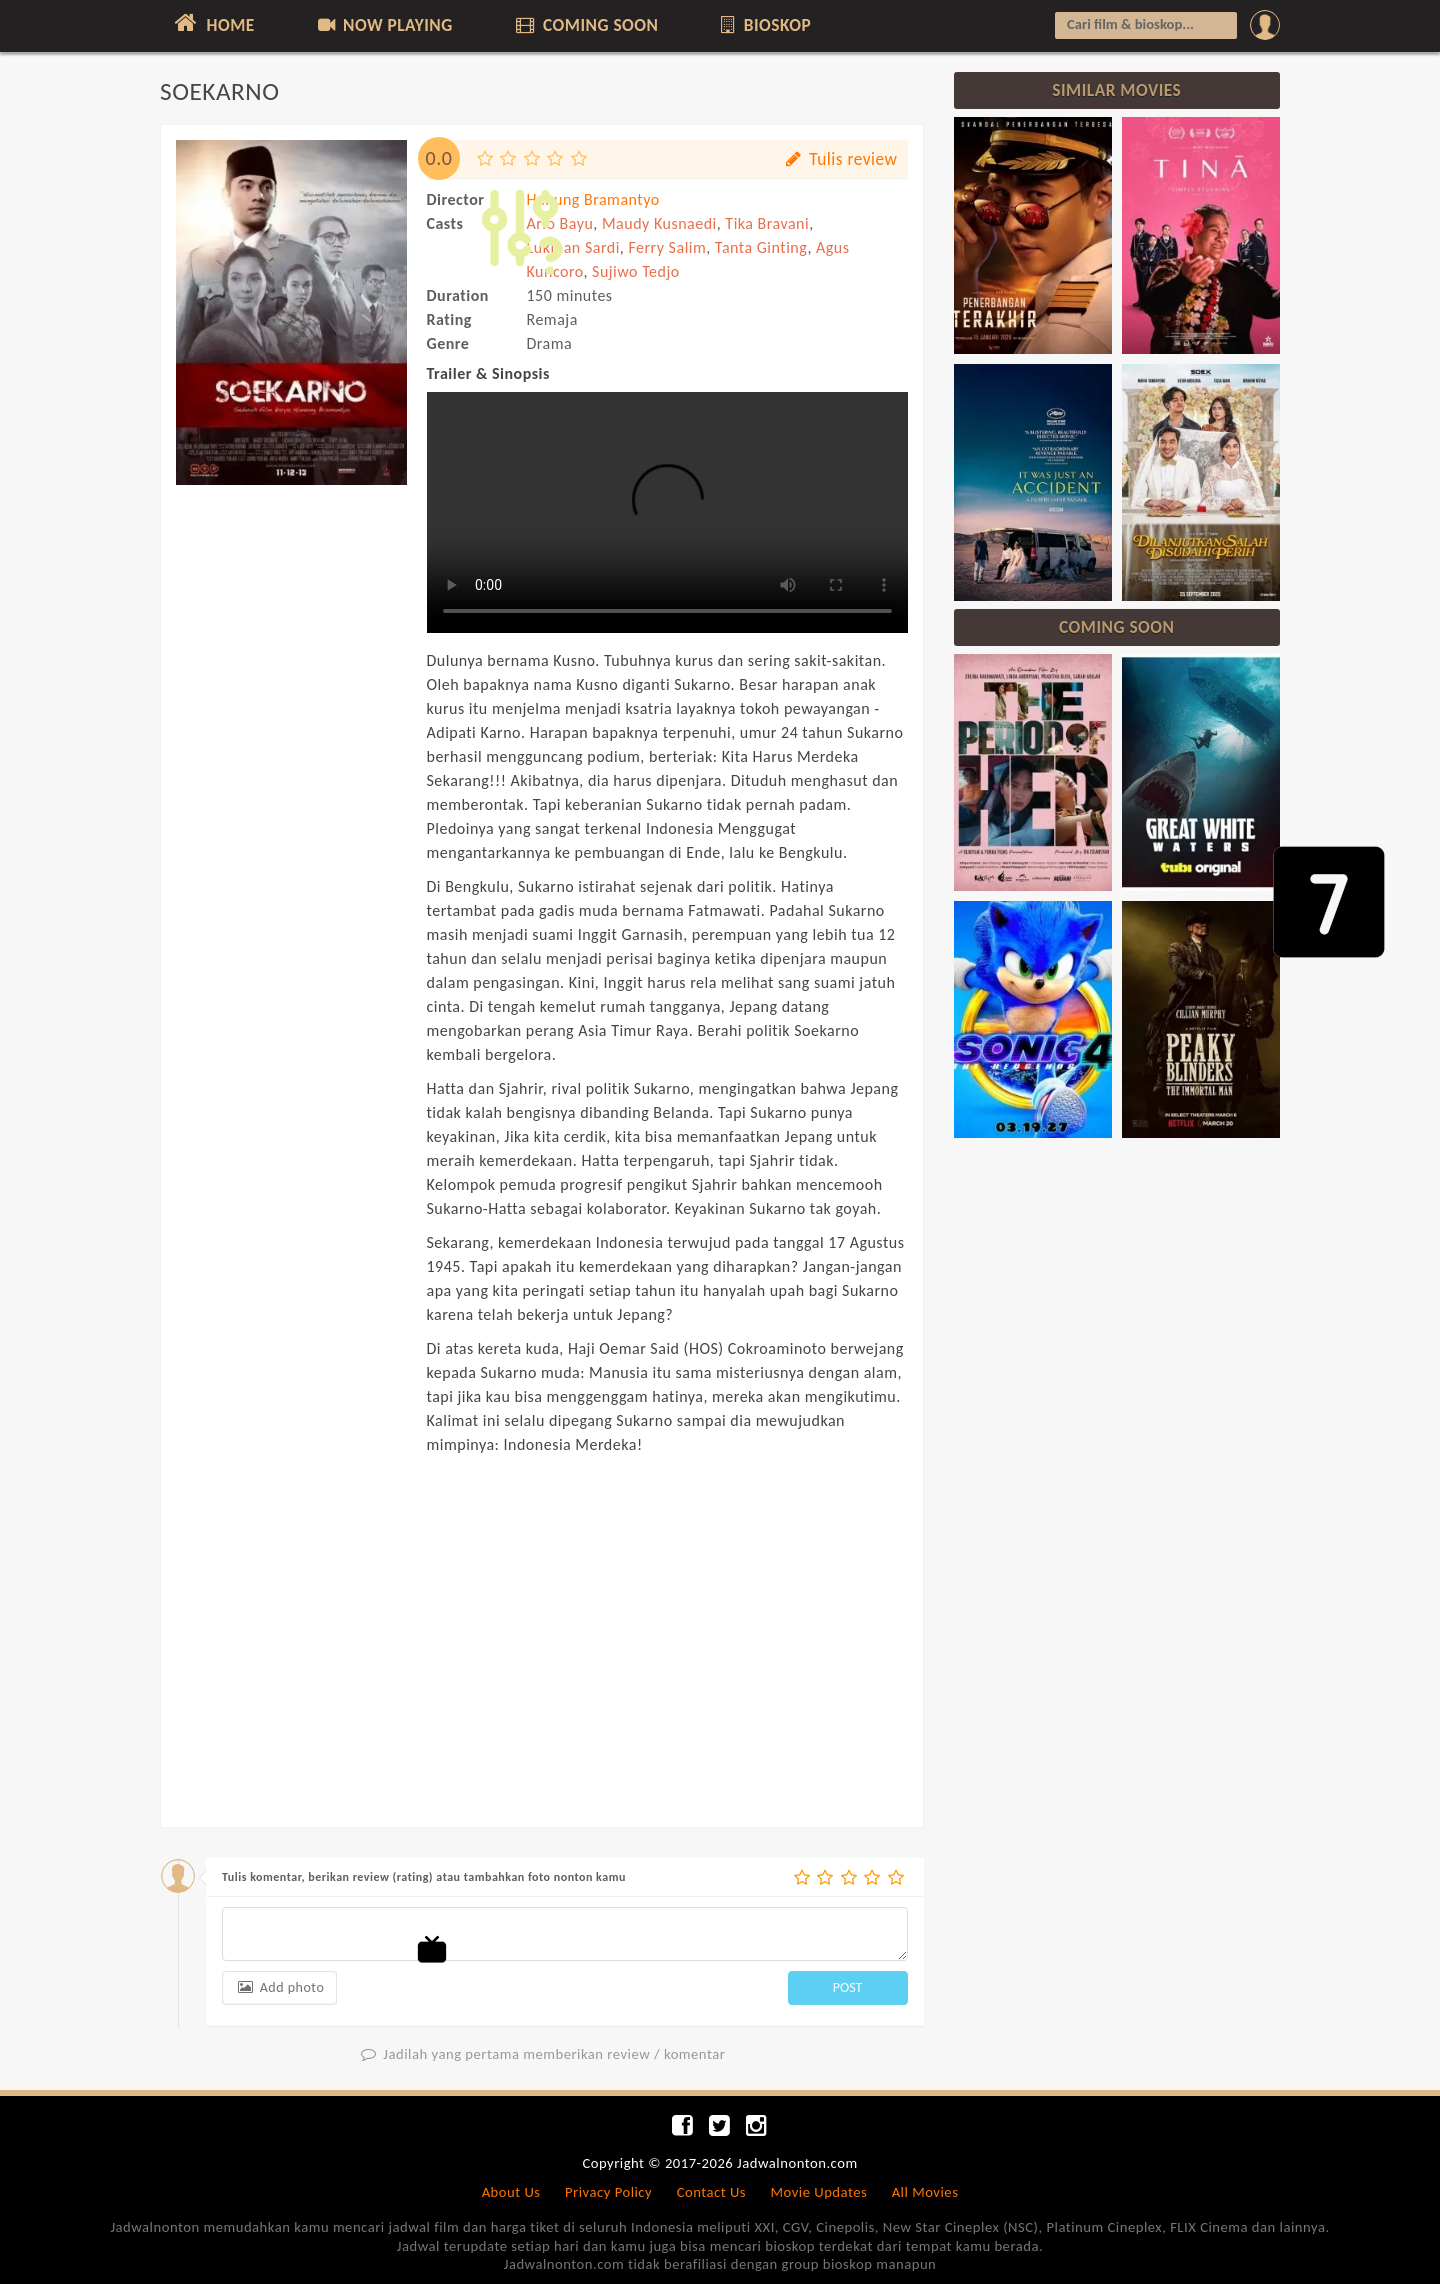  I want to click on access settings help or FAQ, so click(520, 228).